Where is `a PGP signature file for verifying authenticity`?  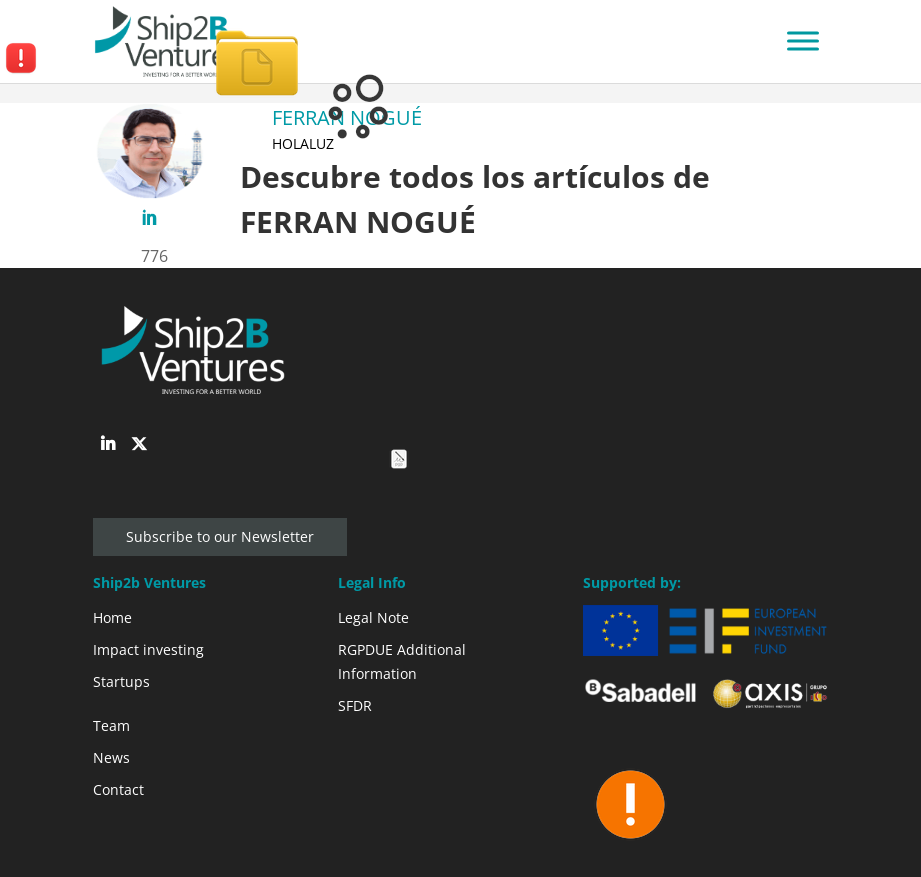
a PGP signature file for verifying authenticity is located at coordinates (399, 459).